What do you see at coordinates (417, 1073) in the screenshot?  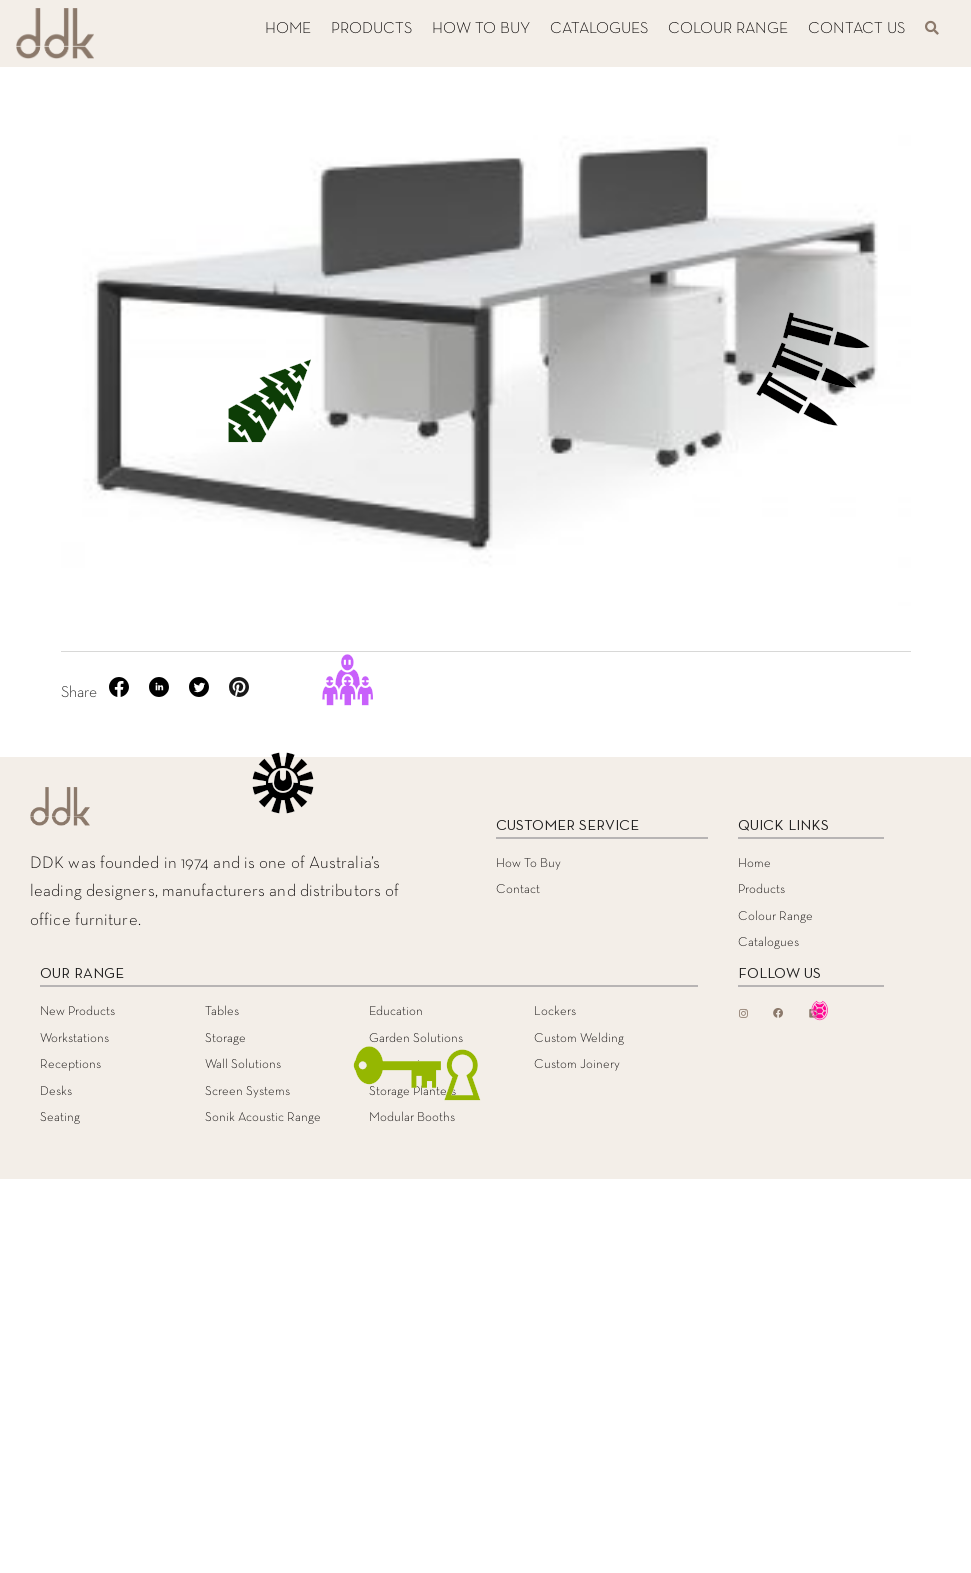 I see `unlock a secured item or feature` at bounding box center [417, 1073].